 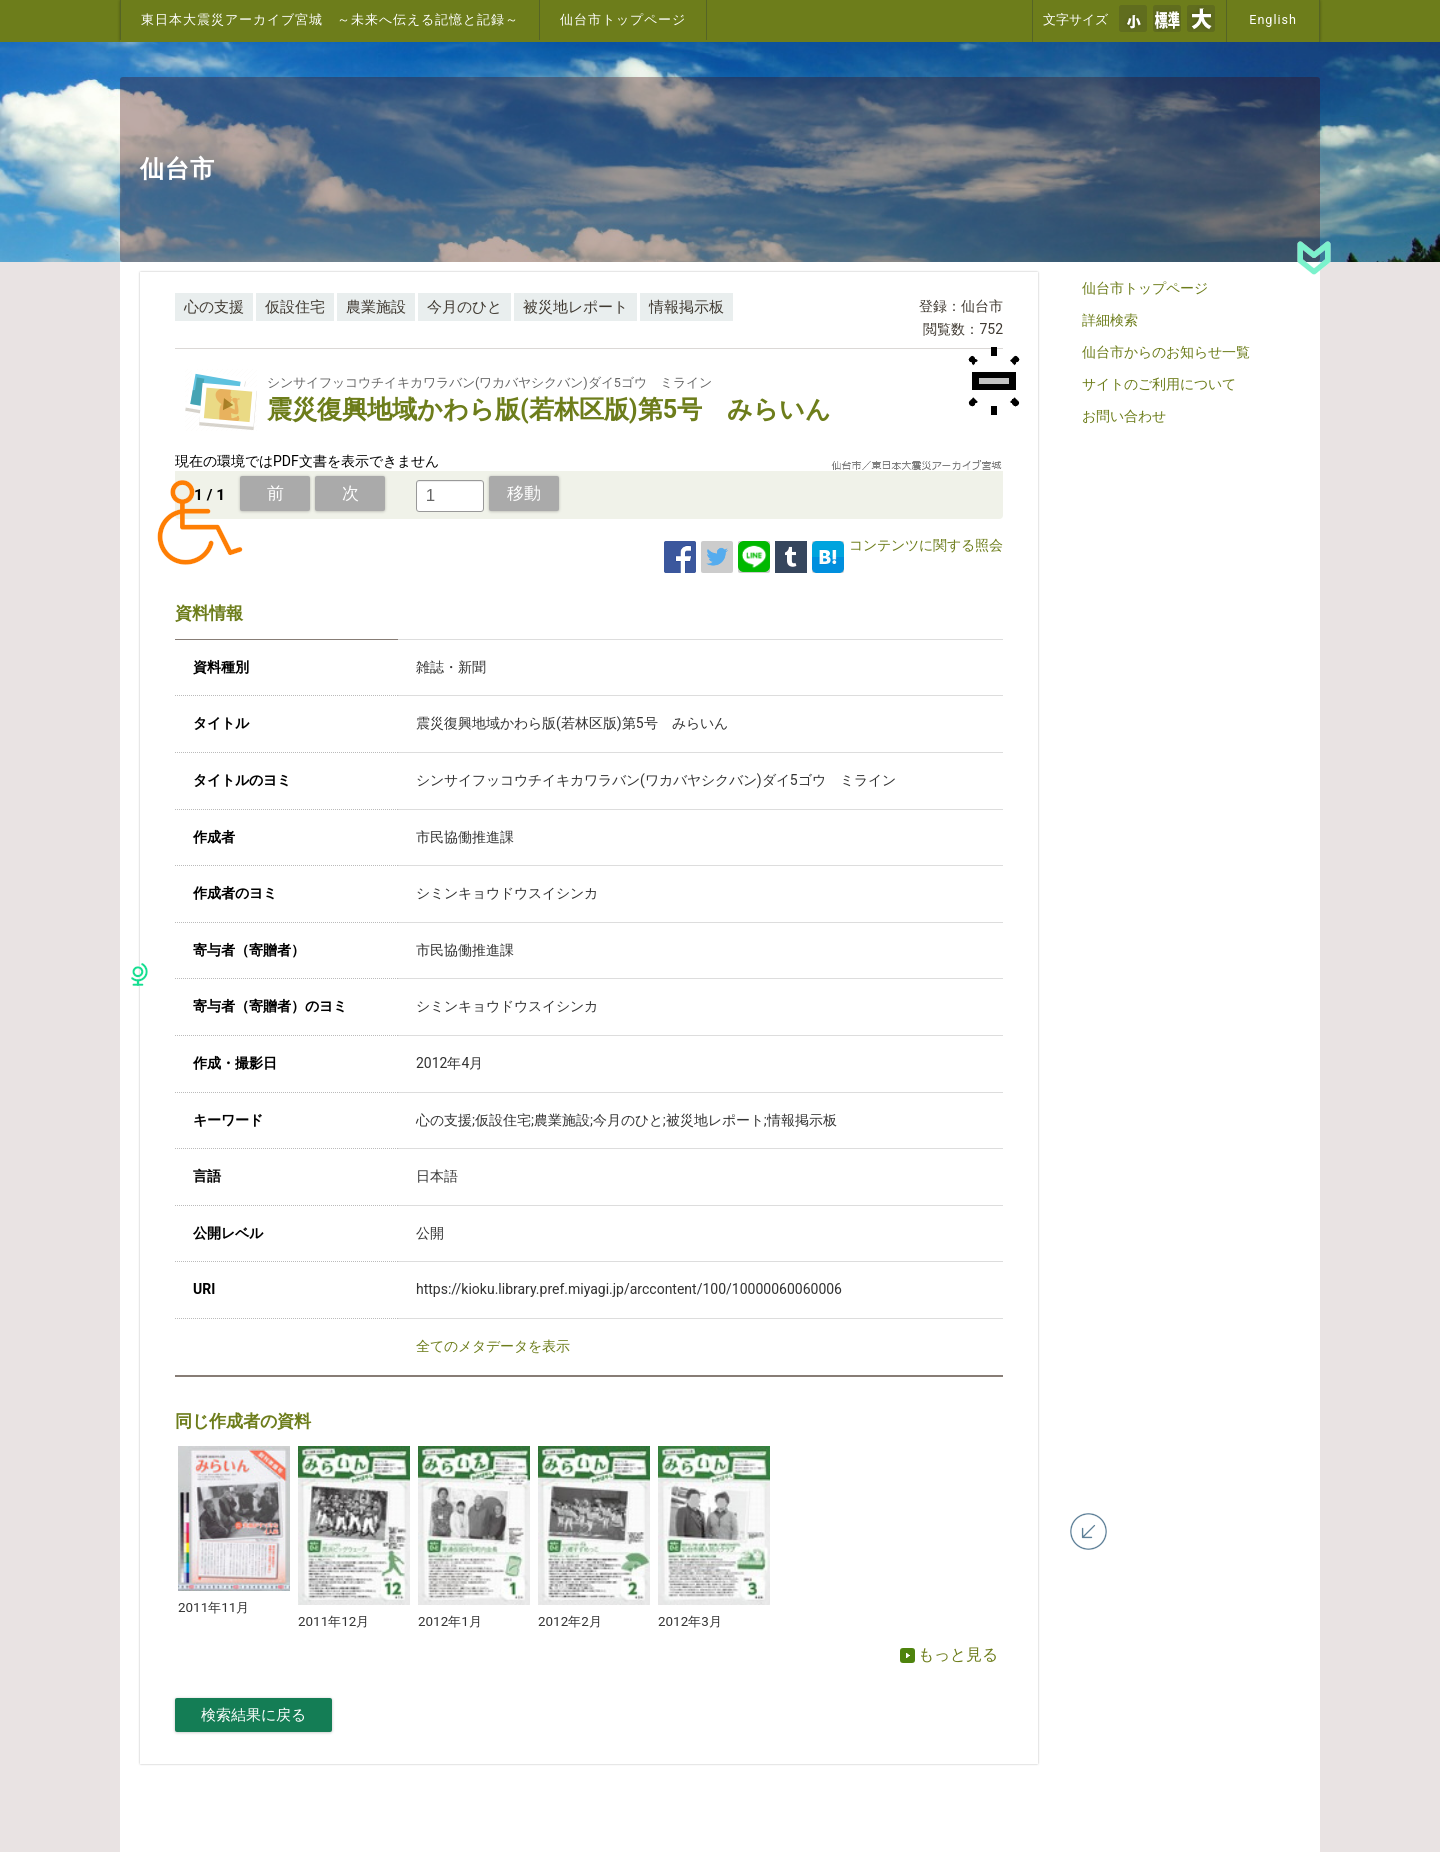 I want to click on expand or show more content below, so click(x=1314, y=258).